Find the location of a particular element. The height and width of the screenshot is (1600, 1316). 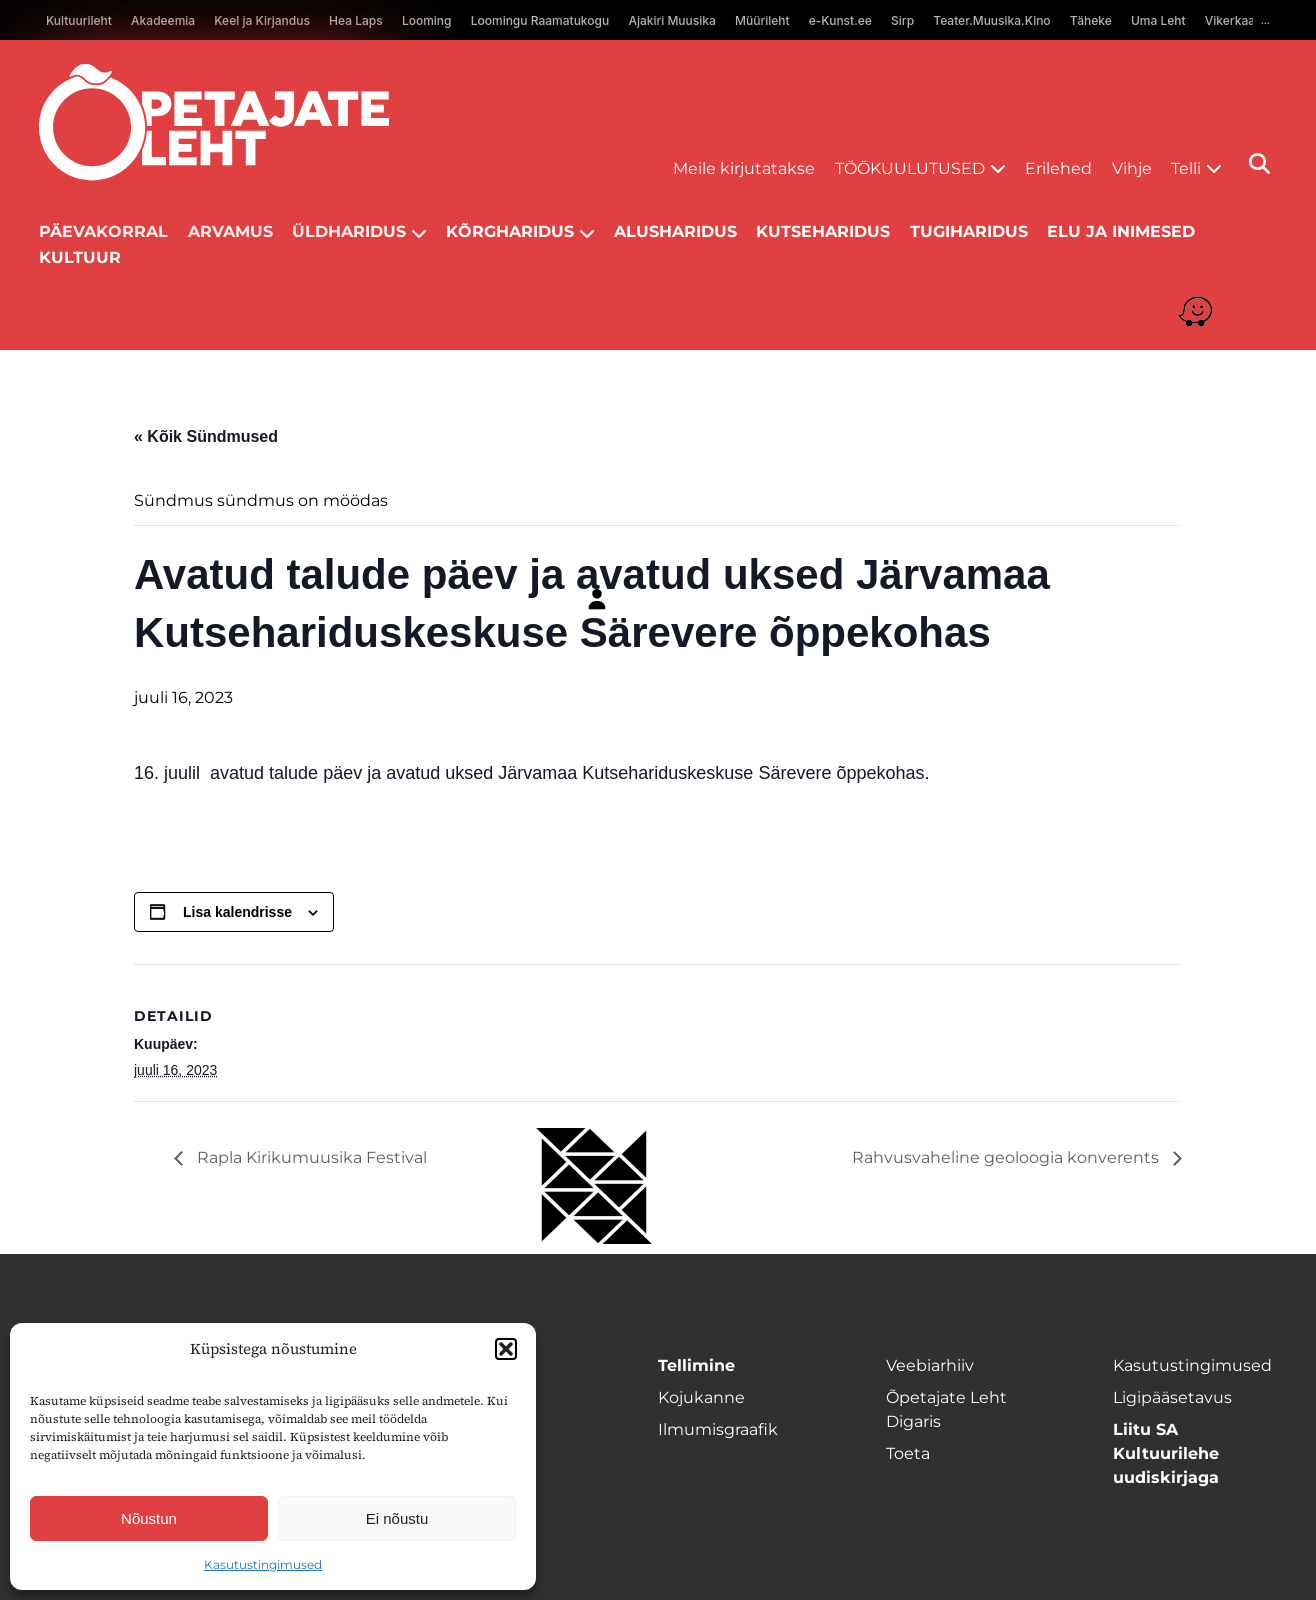

view your profile is located at coordinates (597, 599).